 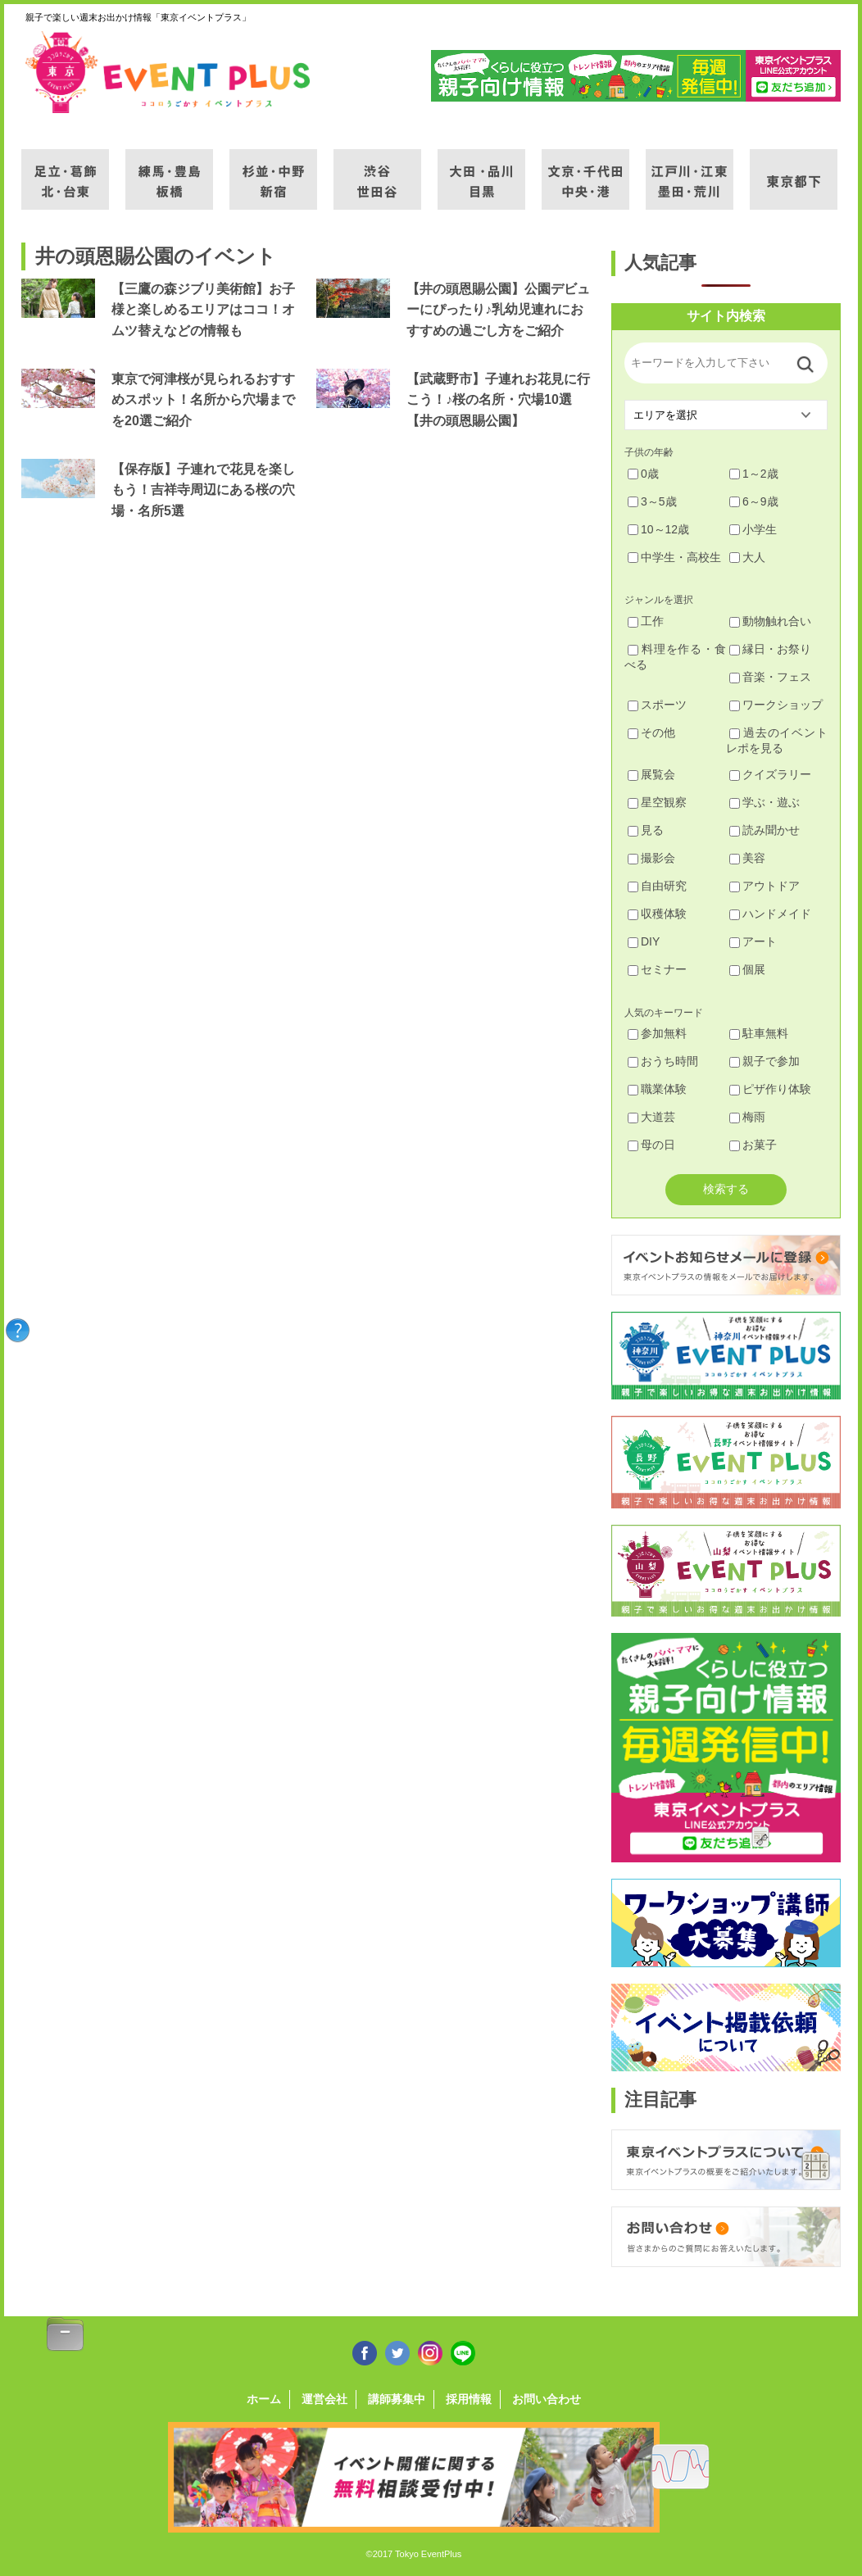 I want to click on open power statistics application, so click(x=680, y=2466).